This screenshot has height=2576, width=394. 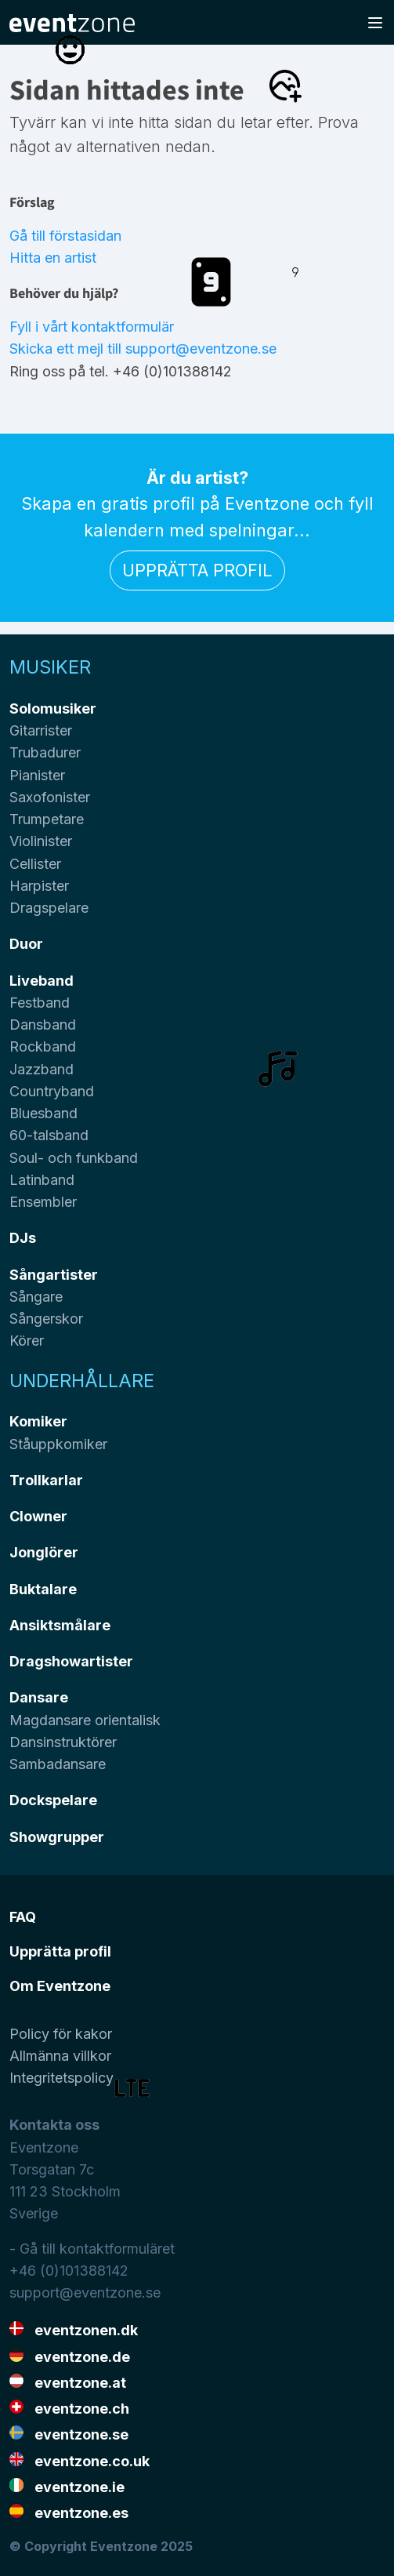 I want to click on select your current mood or emotional state, so click(x=70, y=49).